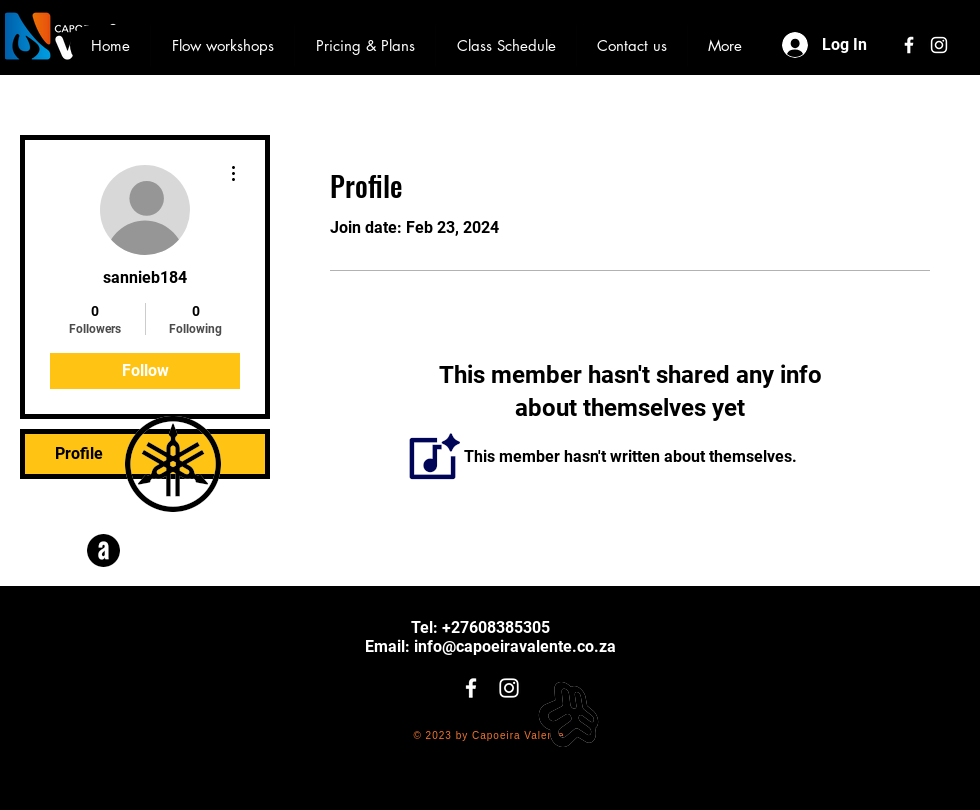 The height and width of the screenshot is (810, 980). Describe the element at coordinates (173, 464) in the screenshot. I see `yamaha corporation logo` at that location.